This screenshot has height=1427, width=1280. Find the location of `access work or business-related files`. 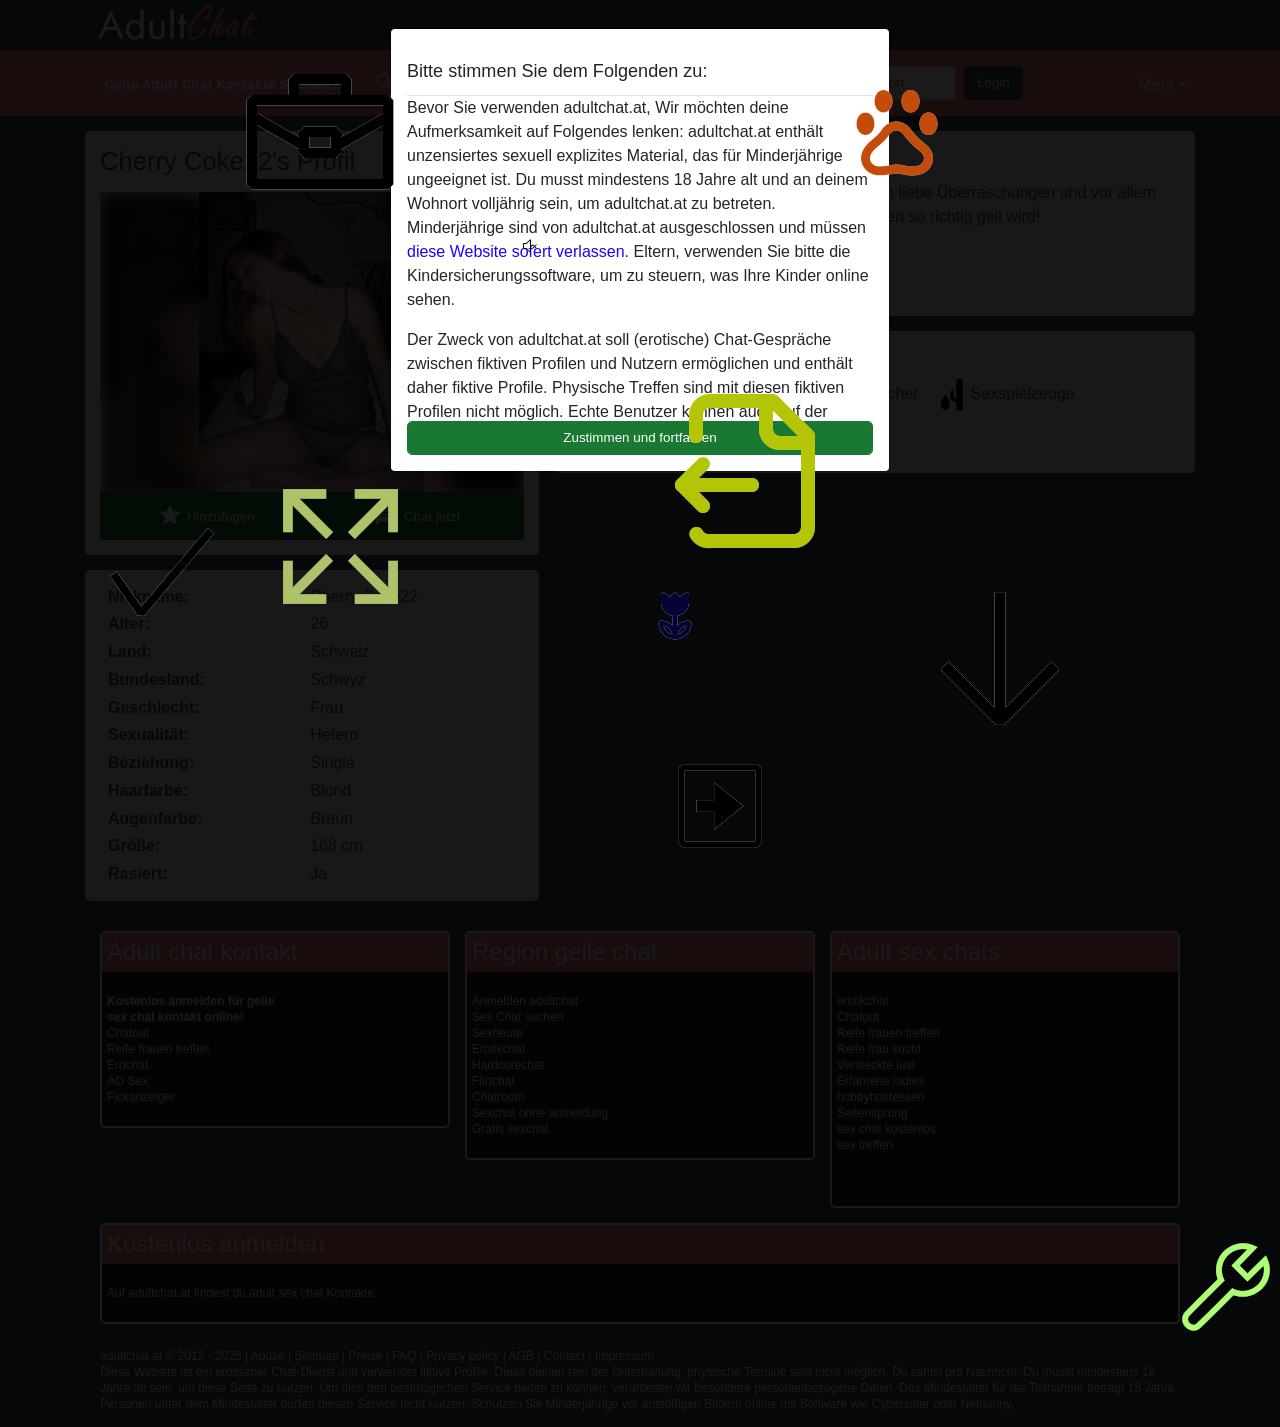

access work or business-related files is located at coordinates (320, 137).